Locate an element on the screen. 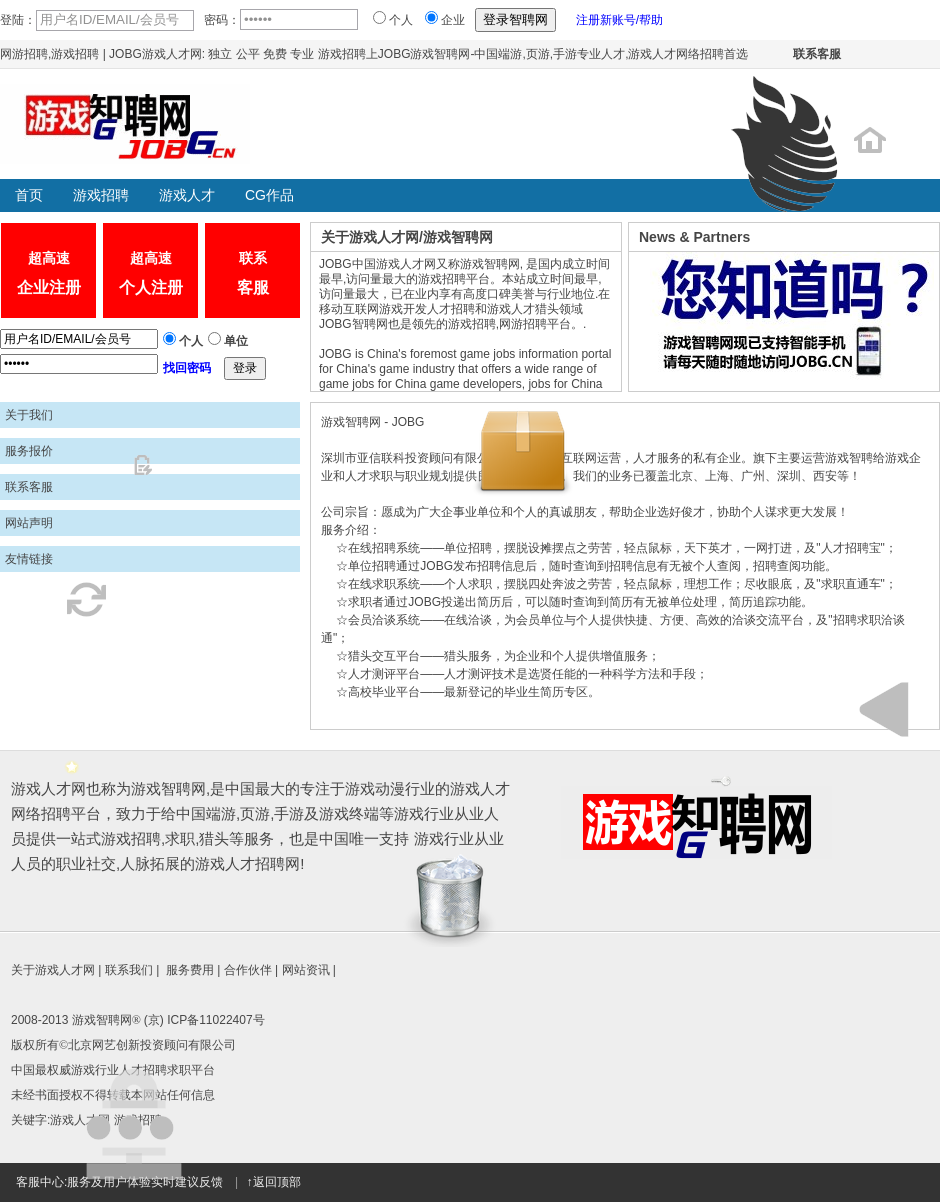 The image size is (940, 1202). indicates a new or recently added item is located at coordinates (71, 767).